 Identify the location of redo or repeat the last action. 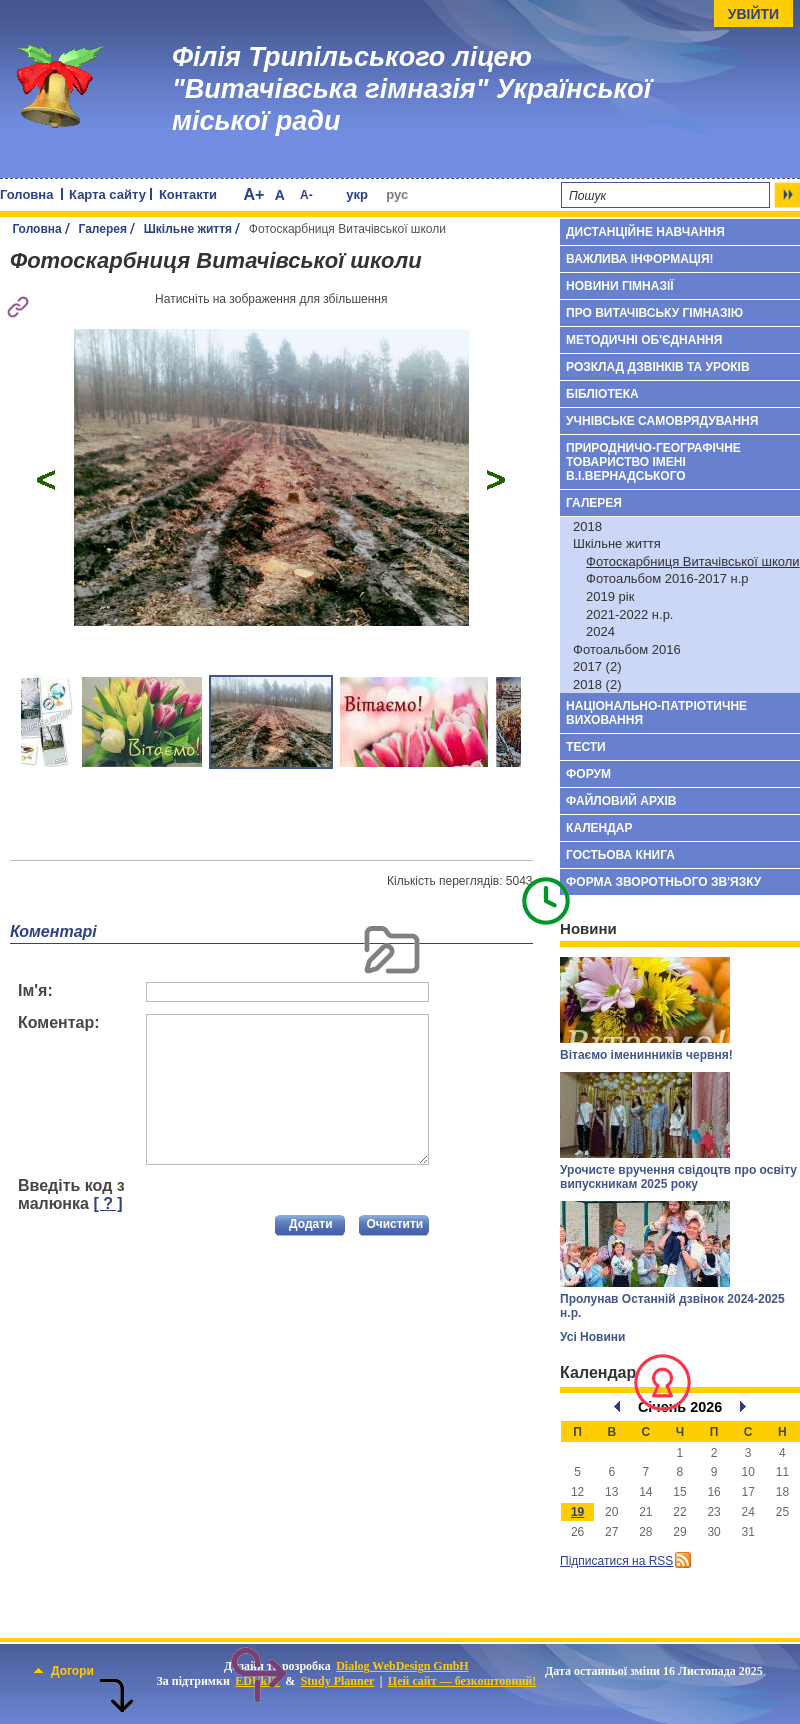
(257, 1673).